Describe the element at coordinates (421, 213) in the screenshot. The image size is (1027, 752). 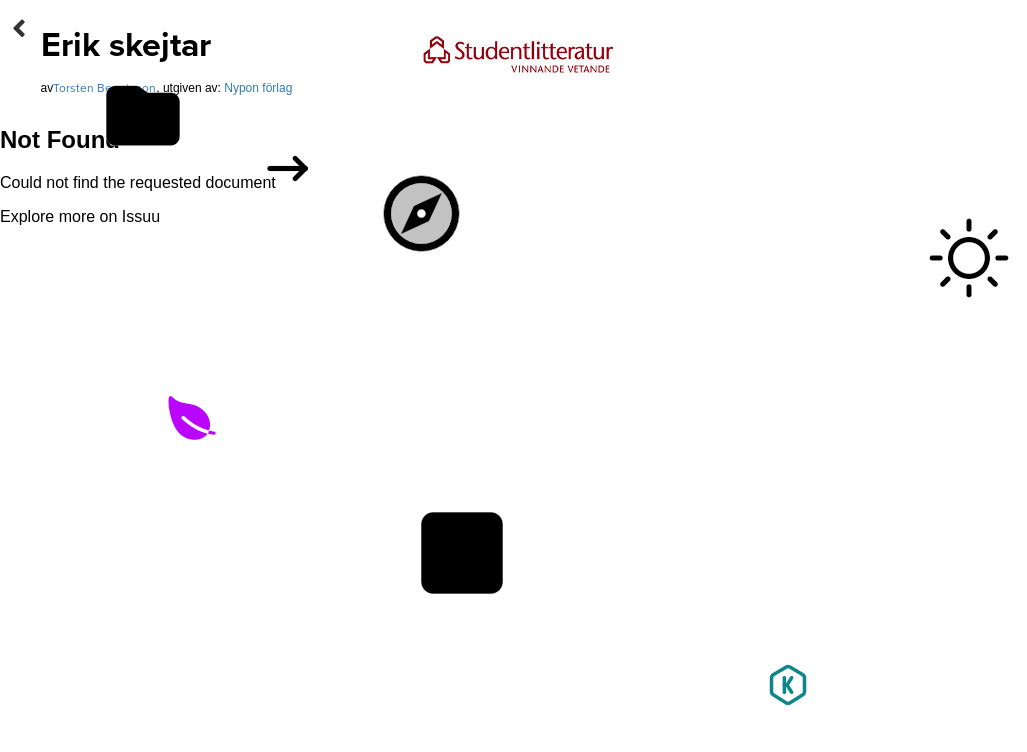
I see `explore nearby places or content` at that location.